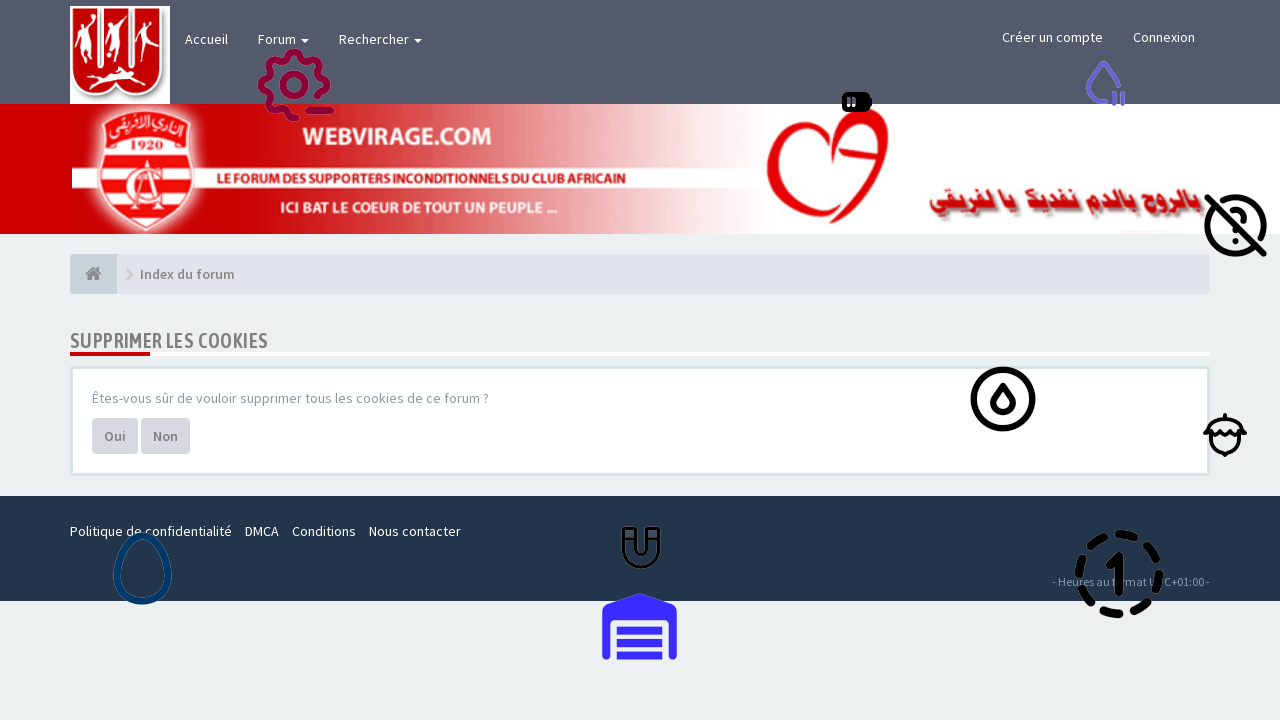 The height and width of the screenshot is (720, 1280). Describe the element at coordinates (1103, 82) in the screenshot. I see `pause water or liquid dispensing` at that location.